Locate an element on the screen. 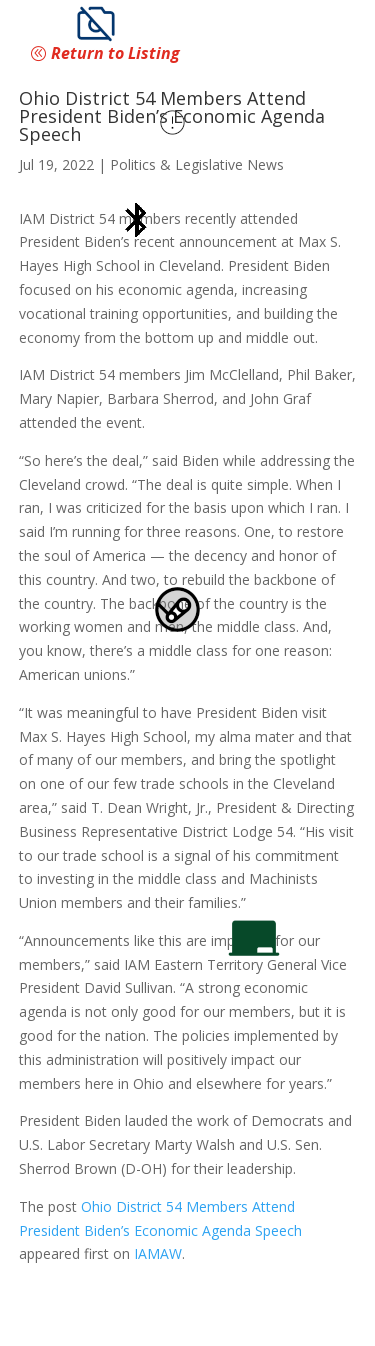 The width and height of the screenshot is (375, 1346). open whiteboard or presentation mode is located at coordinates (254, 939).